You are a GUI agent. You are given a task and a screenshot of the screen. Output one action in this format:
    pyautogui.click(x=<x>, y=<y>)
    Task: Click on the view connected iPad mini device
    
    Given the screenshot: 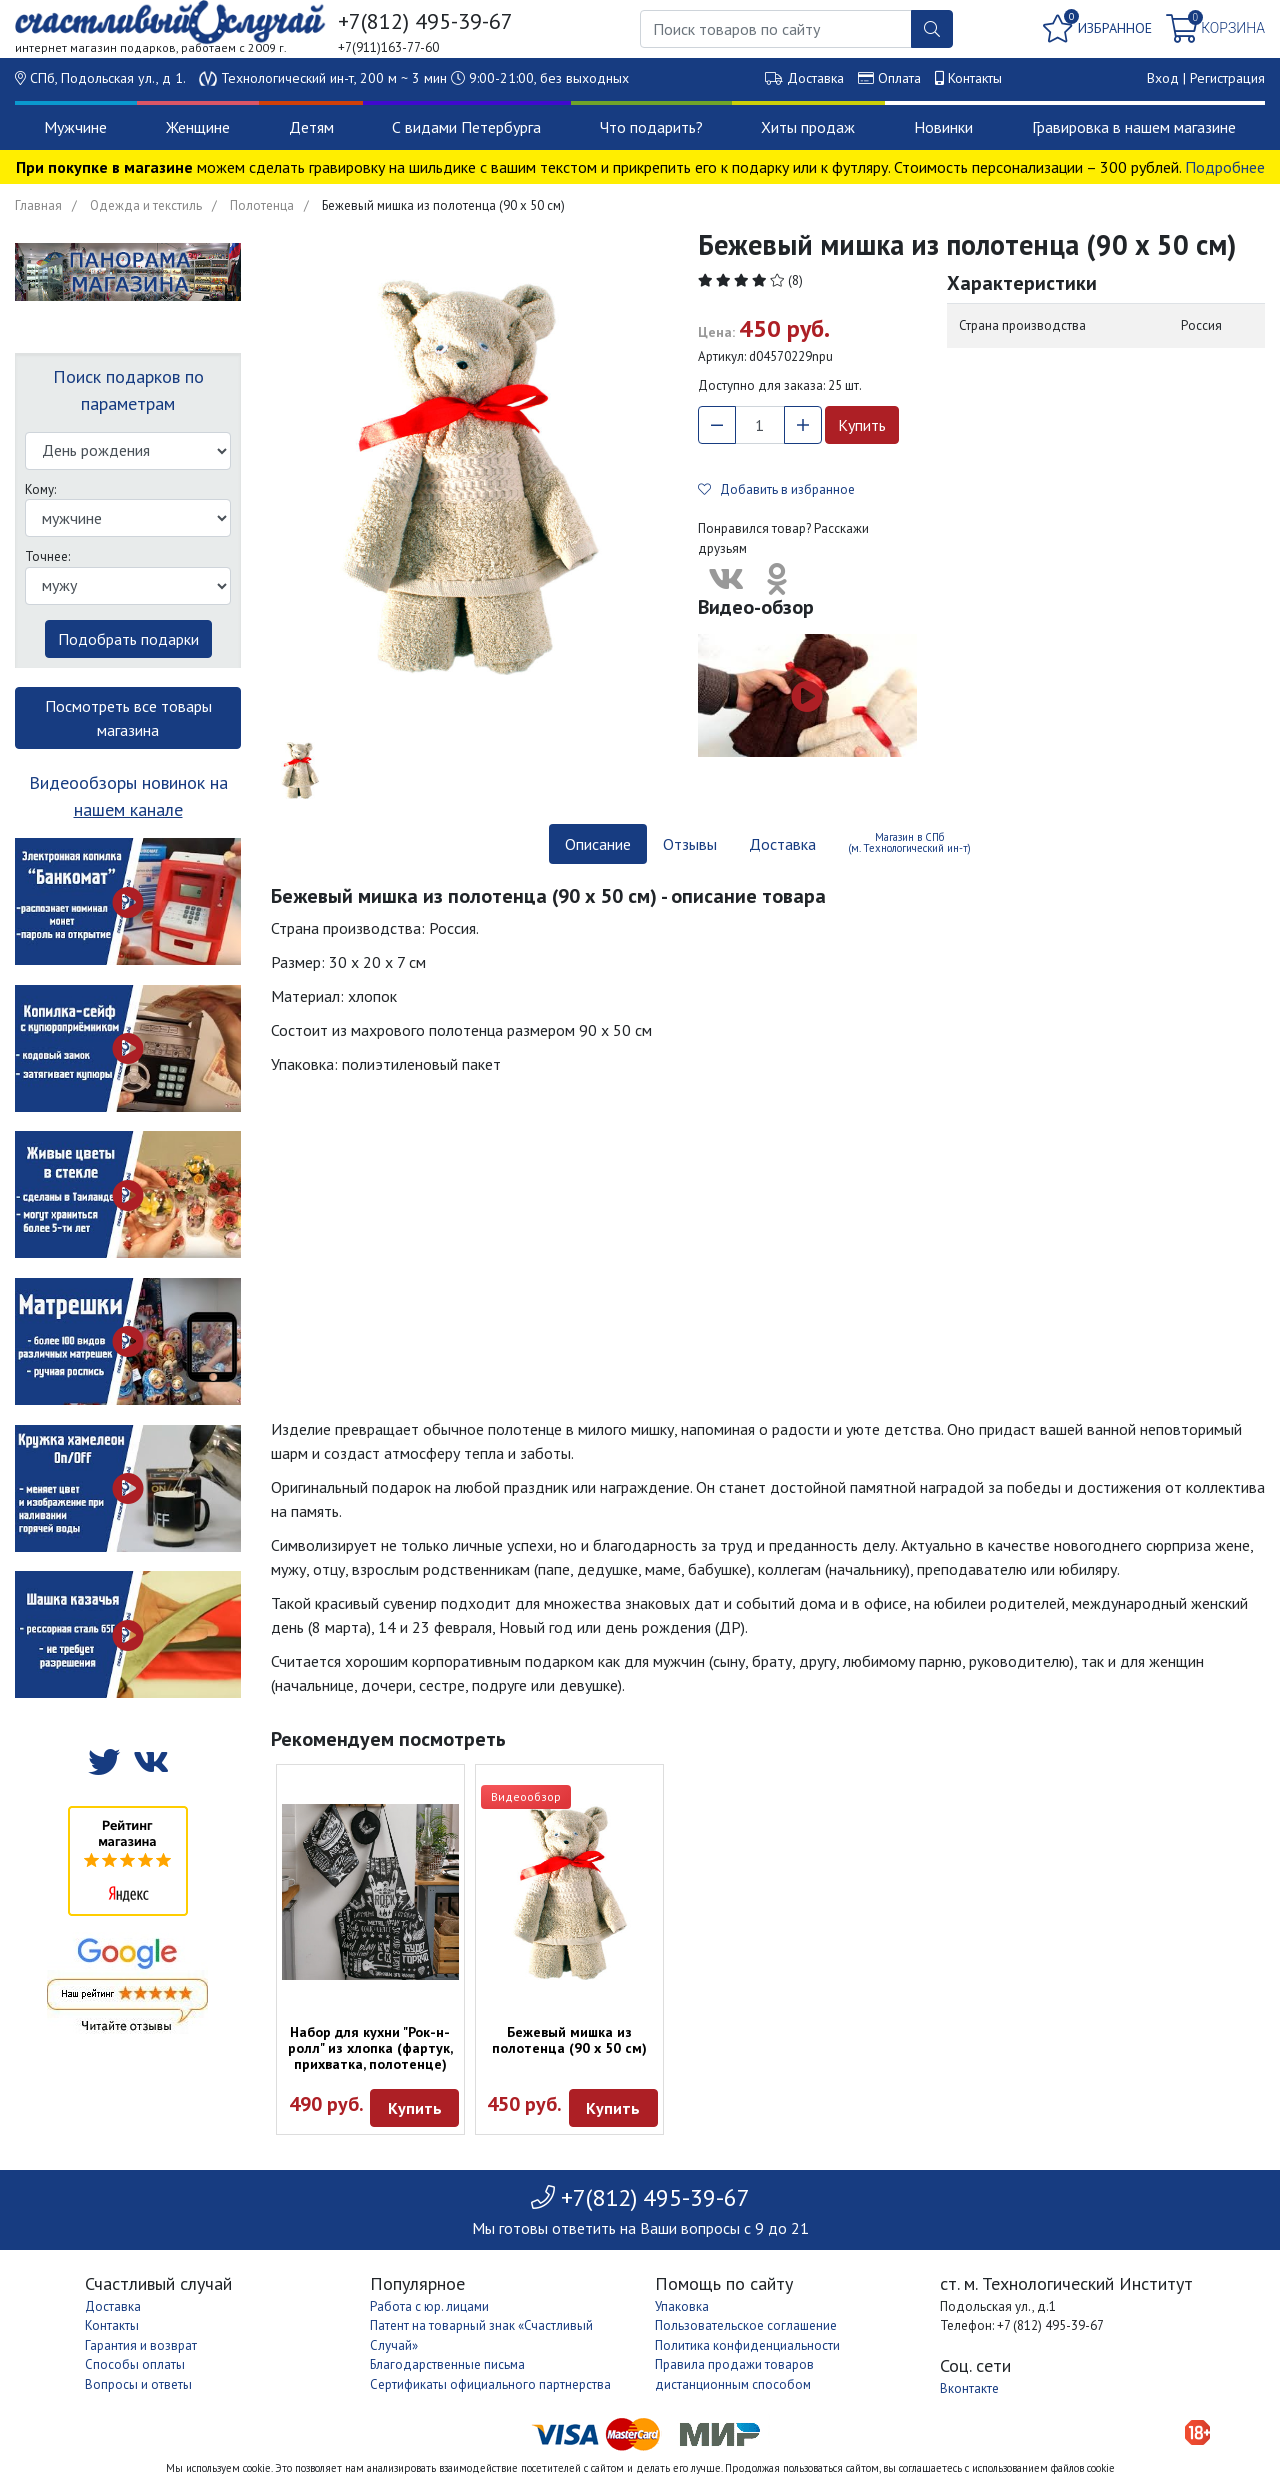 What is the action you would take?
    pyautogui.click(x=212, y=1347)
    